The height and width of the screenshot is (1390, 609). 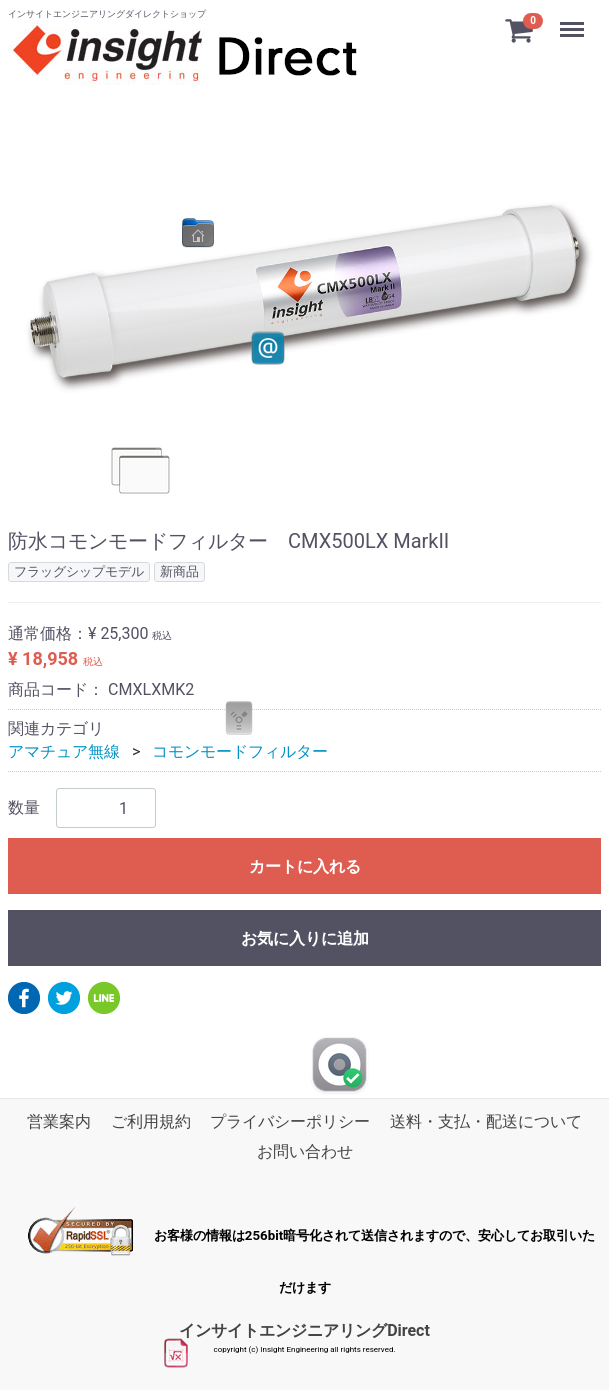 I want to click on arrange windows in cascade view, so click(x=140, y=470).